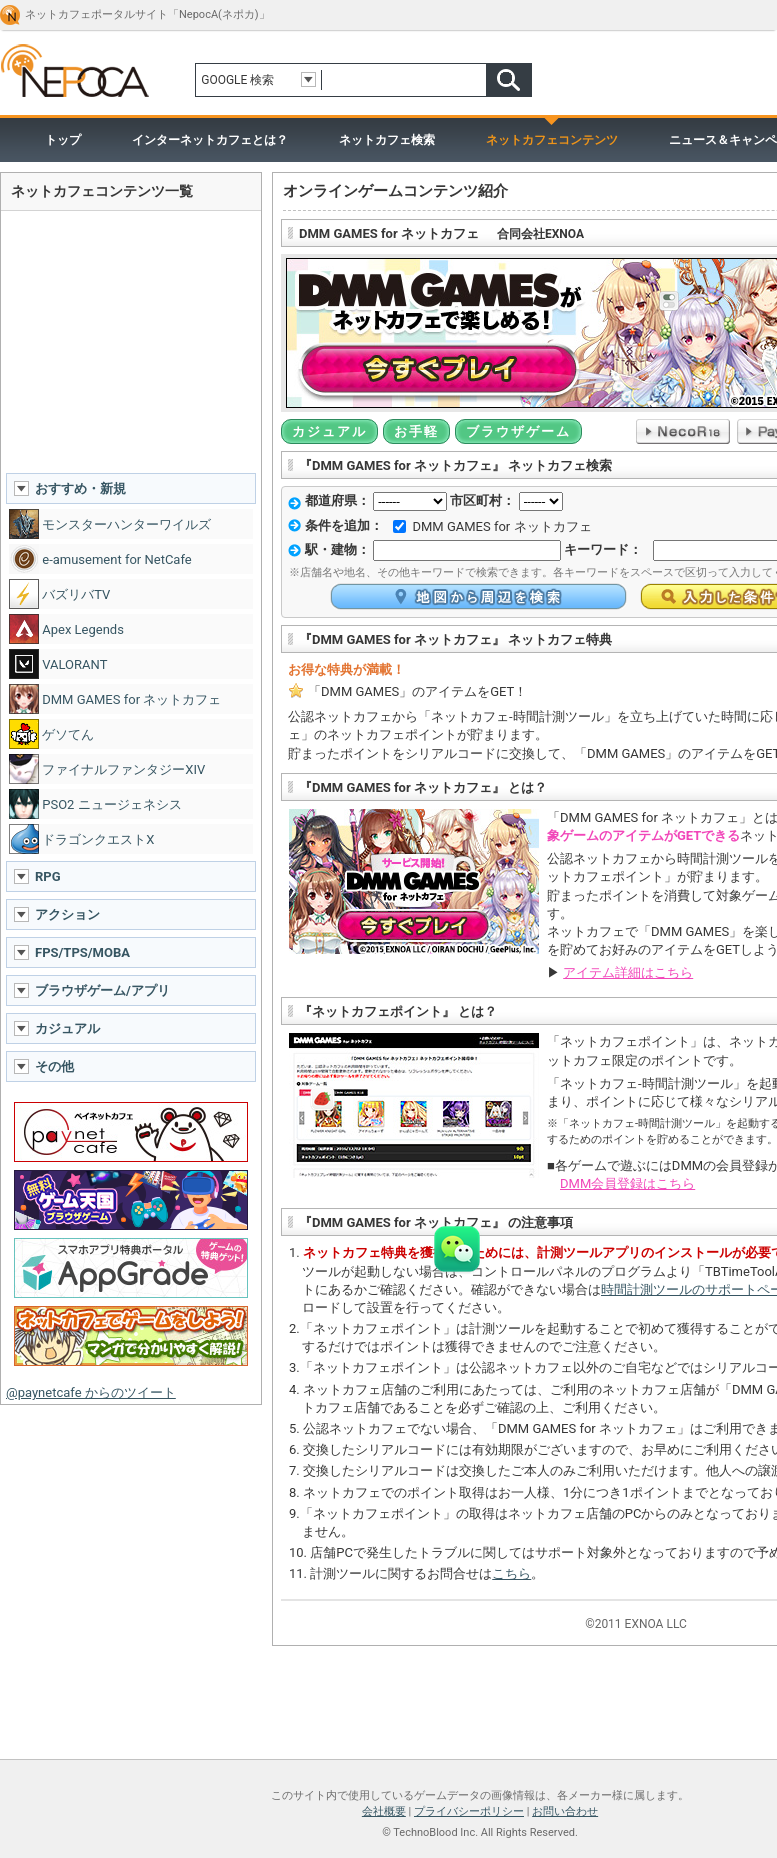  Describe the element at coordinates (457, 1249) in the screenshot. I see `open WeChat messaging app` at that location.